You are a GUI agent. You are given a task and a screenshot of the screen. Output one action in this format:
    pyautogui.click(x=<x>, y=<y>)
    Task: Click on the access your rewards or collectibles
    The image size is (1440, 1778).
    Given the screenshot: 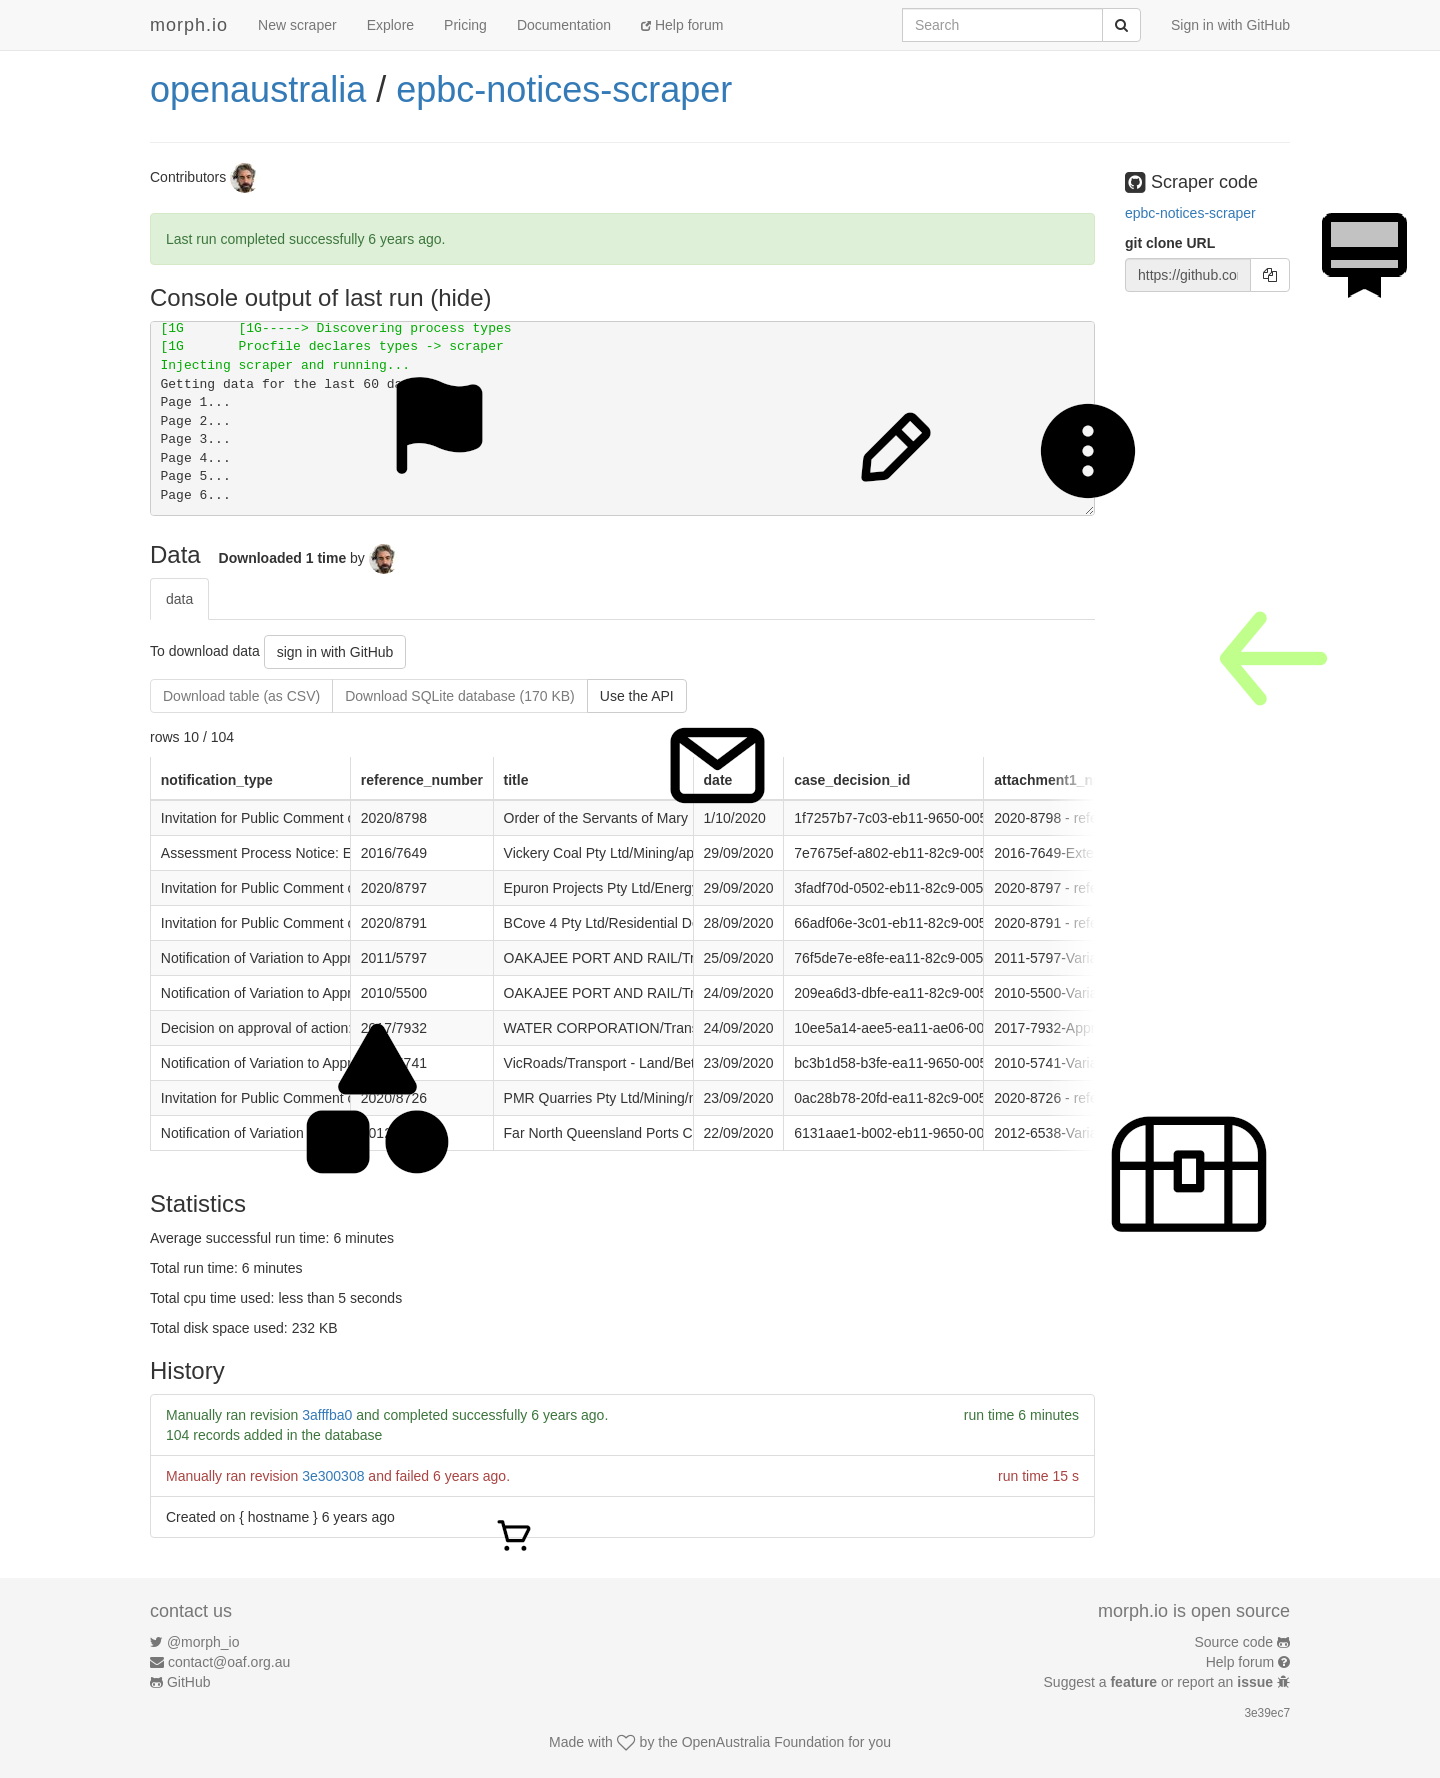 What is the action you would take?
    pyautogui.click(x=1189, y=1177)
    